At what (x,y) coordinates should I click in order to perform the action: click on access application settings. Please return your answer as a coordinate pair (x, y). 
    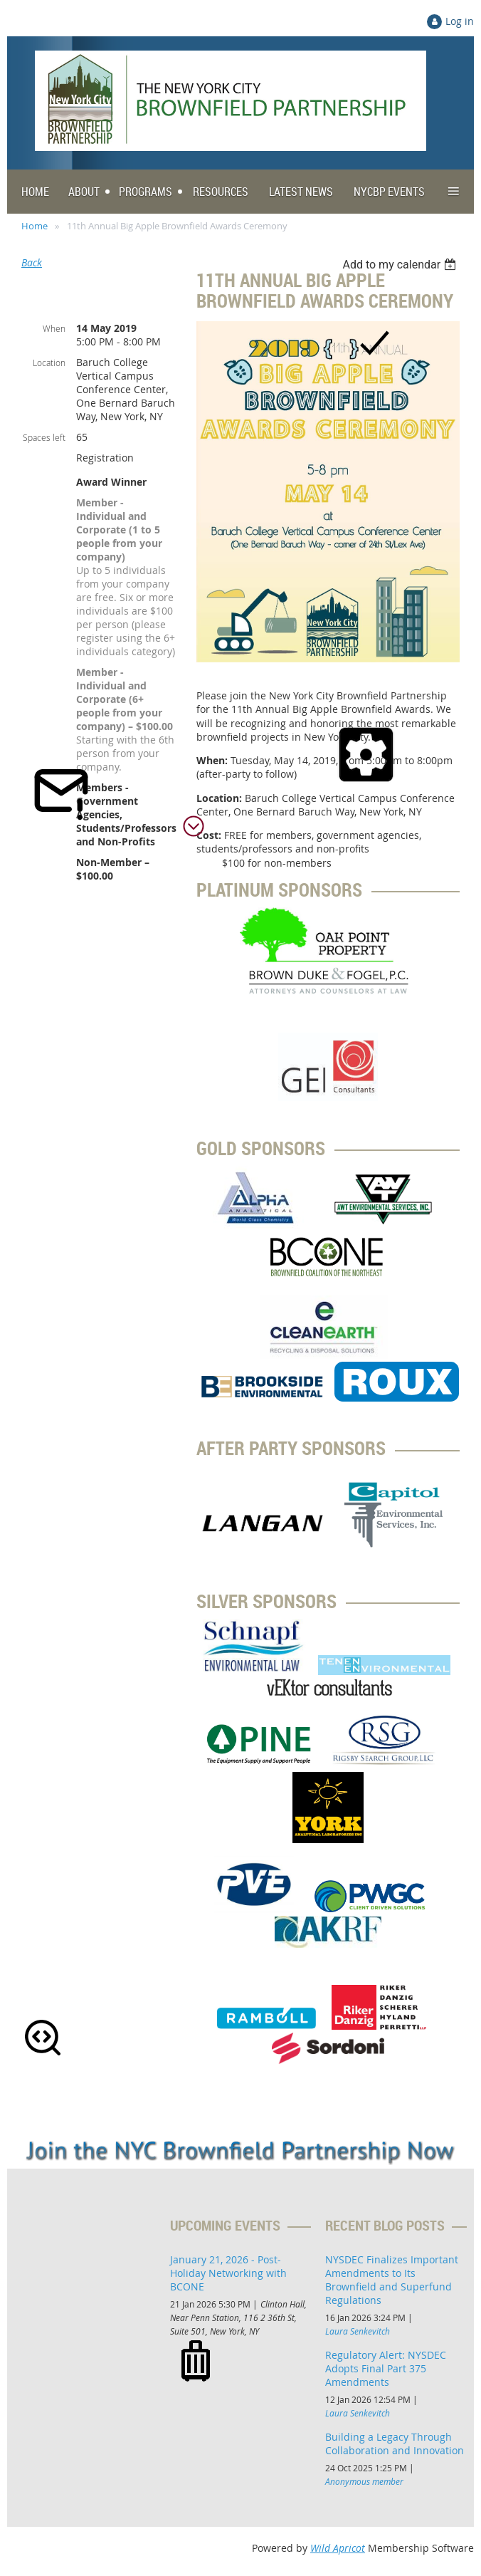
    Looking at the image, I should click on (366, 754).